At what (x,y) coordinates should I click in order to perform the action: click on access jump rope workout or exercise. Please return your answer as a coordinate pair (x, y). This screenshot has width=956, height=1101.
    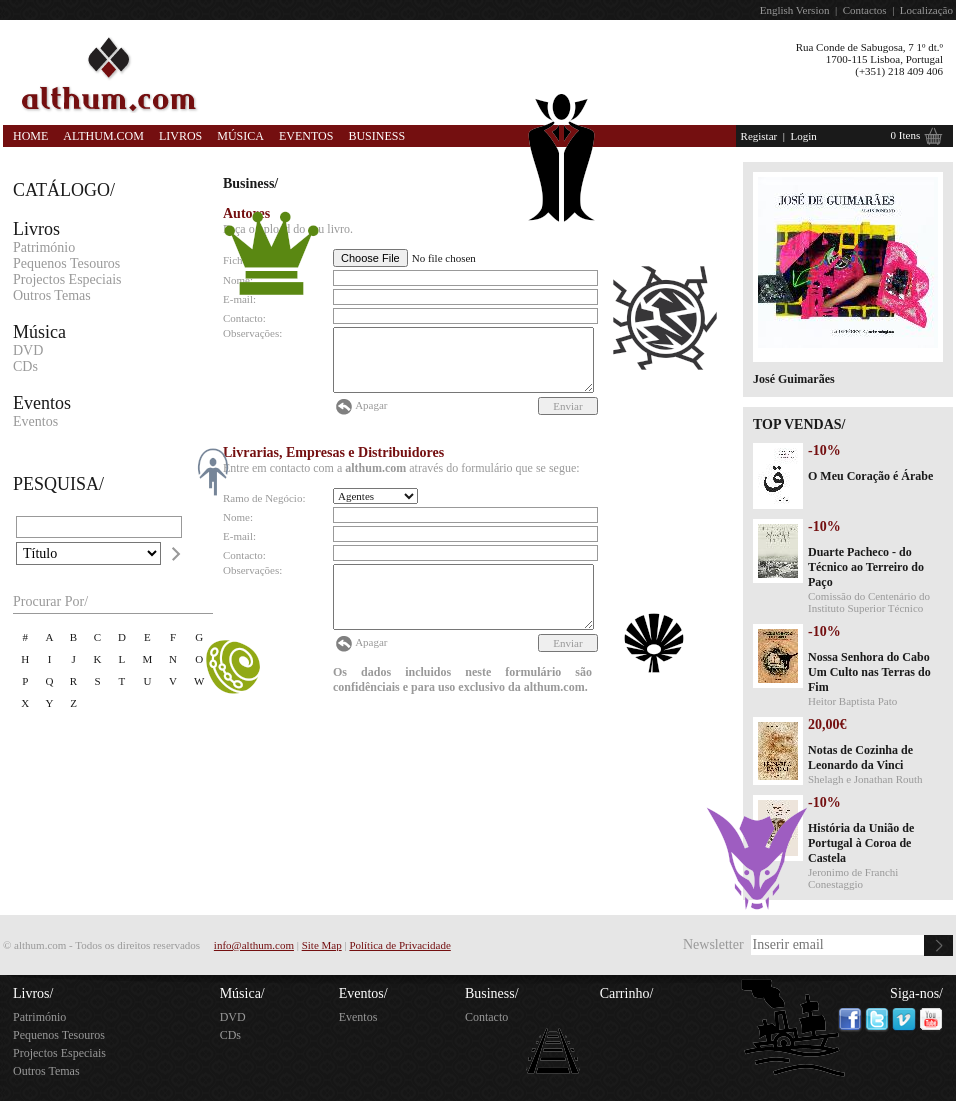
    Looking at the image, I should click on (213, 472).